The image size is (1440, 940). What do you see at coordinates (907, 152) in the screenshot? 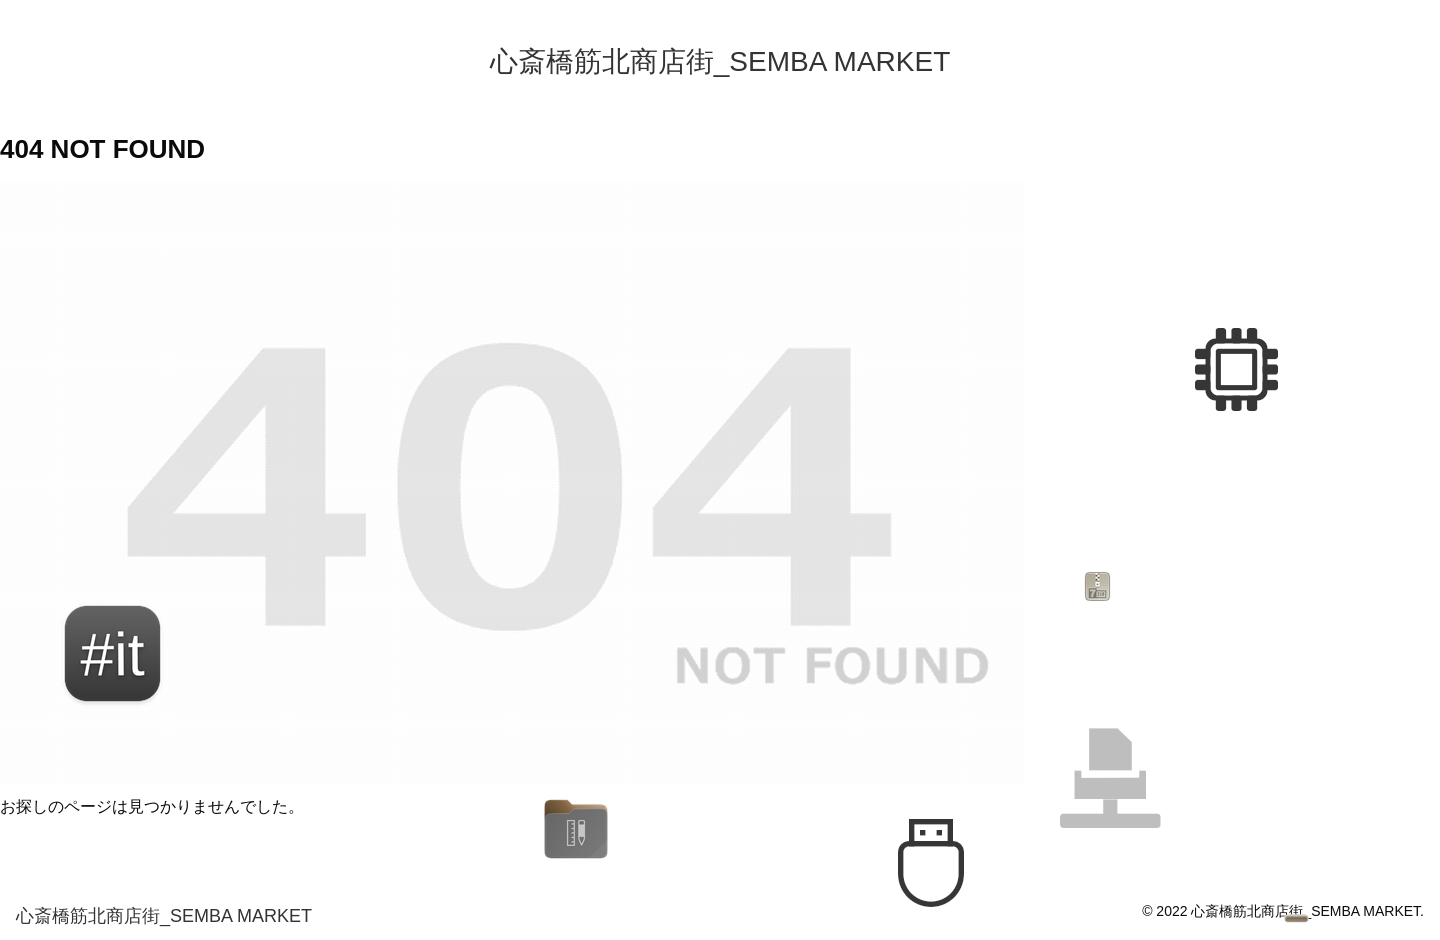
I see `manage online accounts and connected services` at bounding box center [907, 152].